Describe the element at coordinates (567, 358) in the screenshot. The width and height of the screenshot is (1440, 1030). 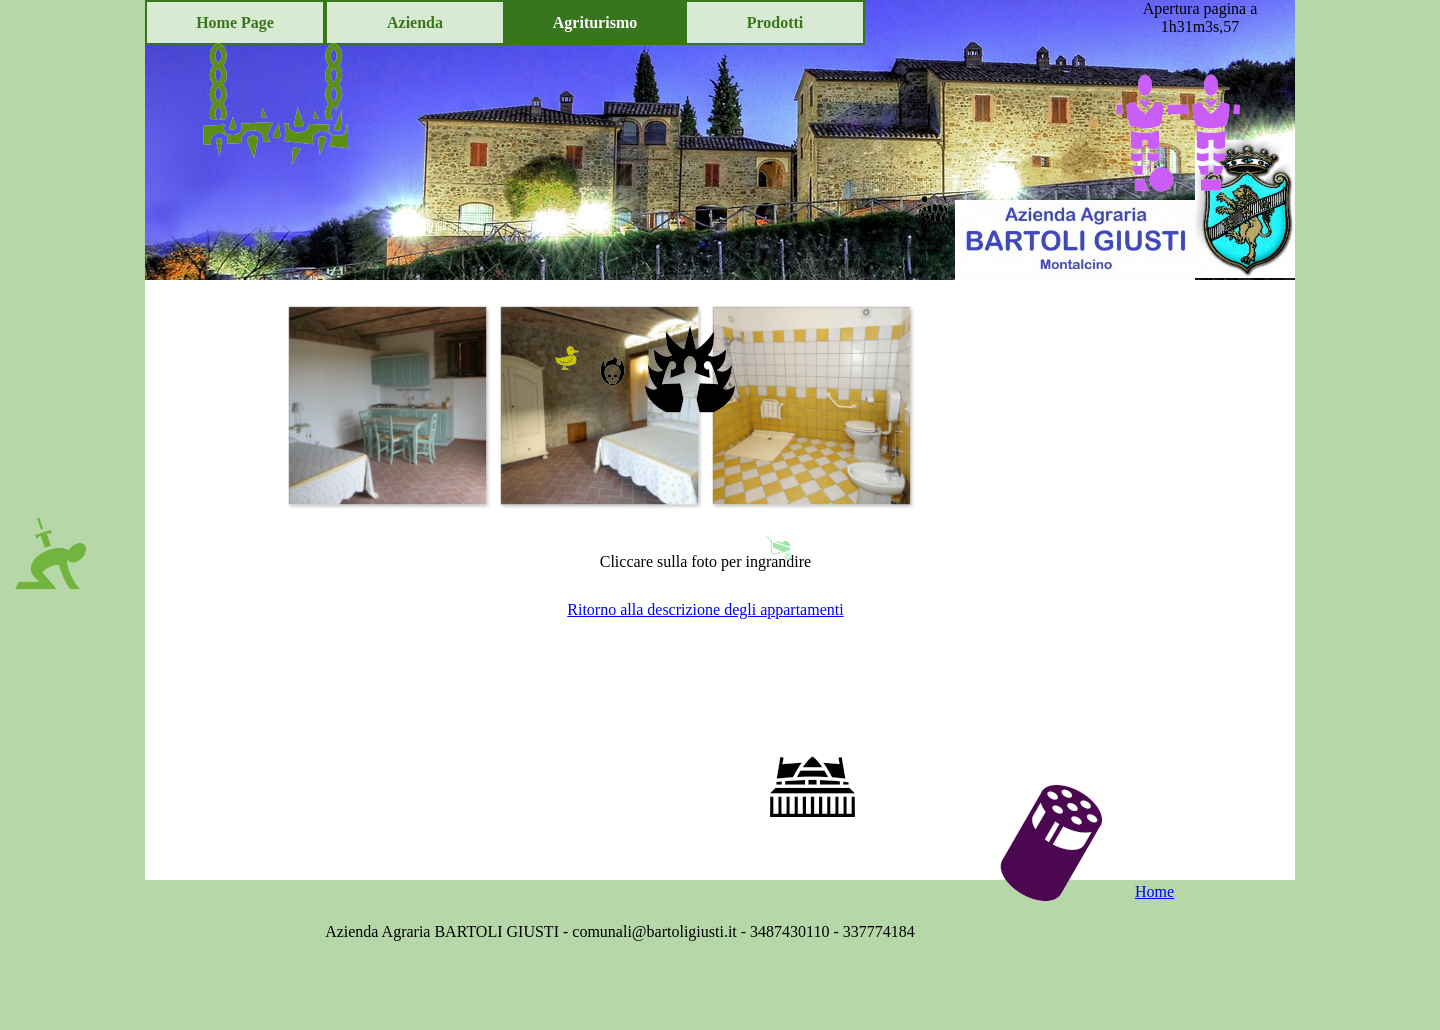
I see `decorative duck icon for game interface` at that location.